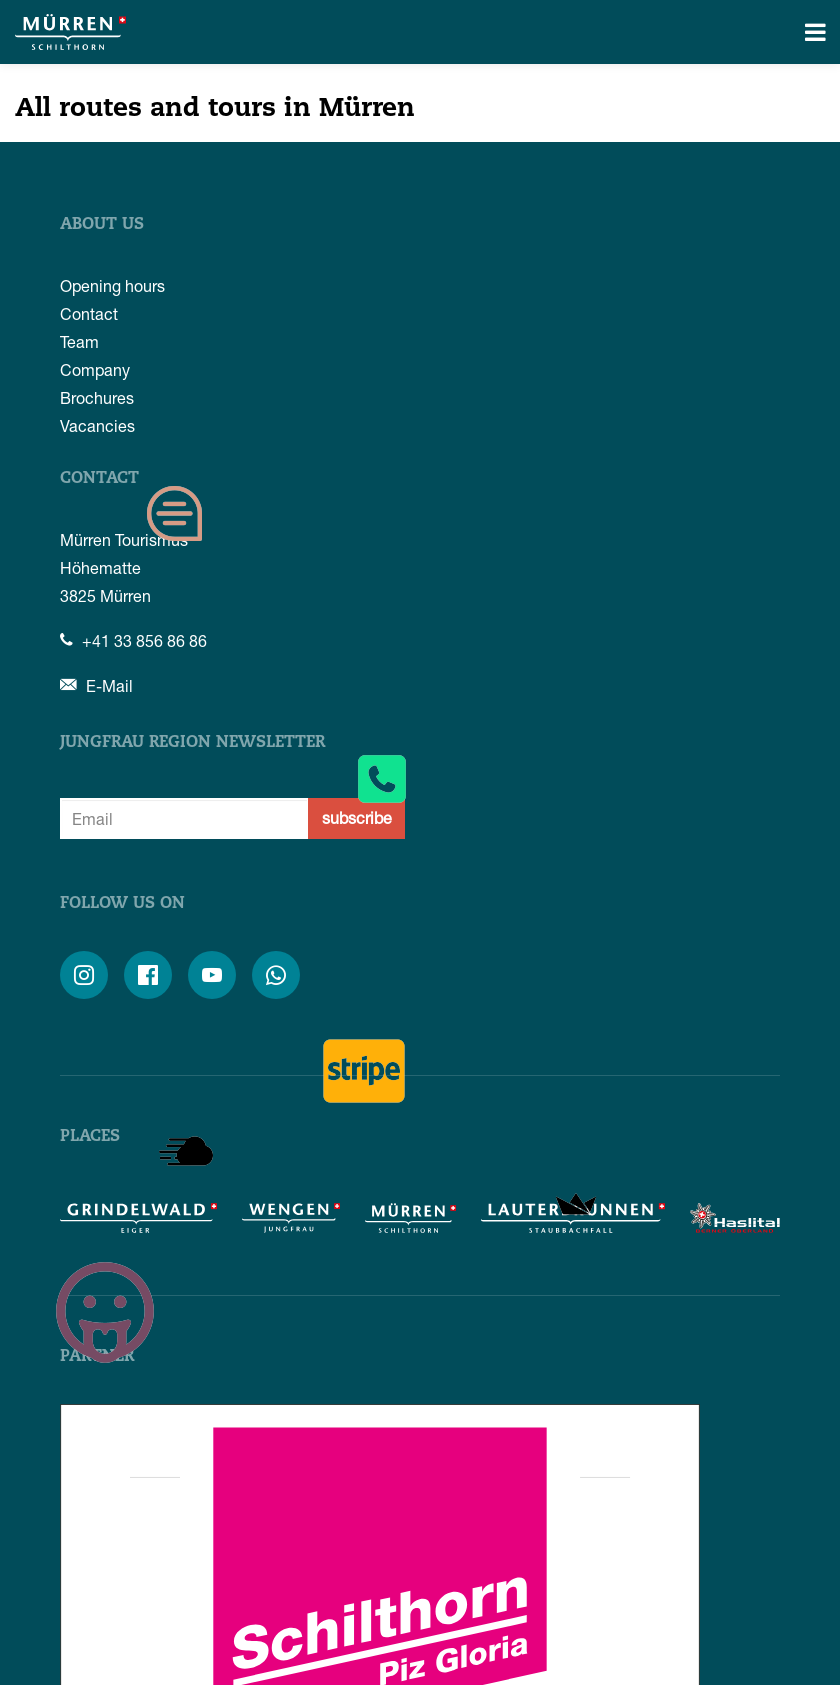 This screenshot has height=1685, width=840. Describe the element at coordinates (576, 1204) in the screenshot. I see `open streamlit application` at that location.